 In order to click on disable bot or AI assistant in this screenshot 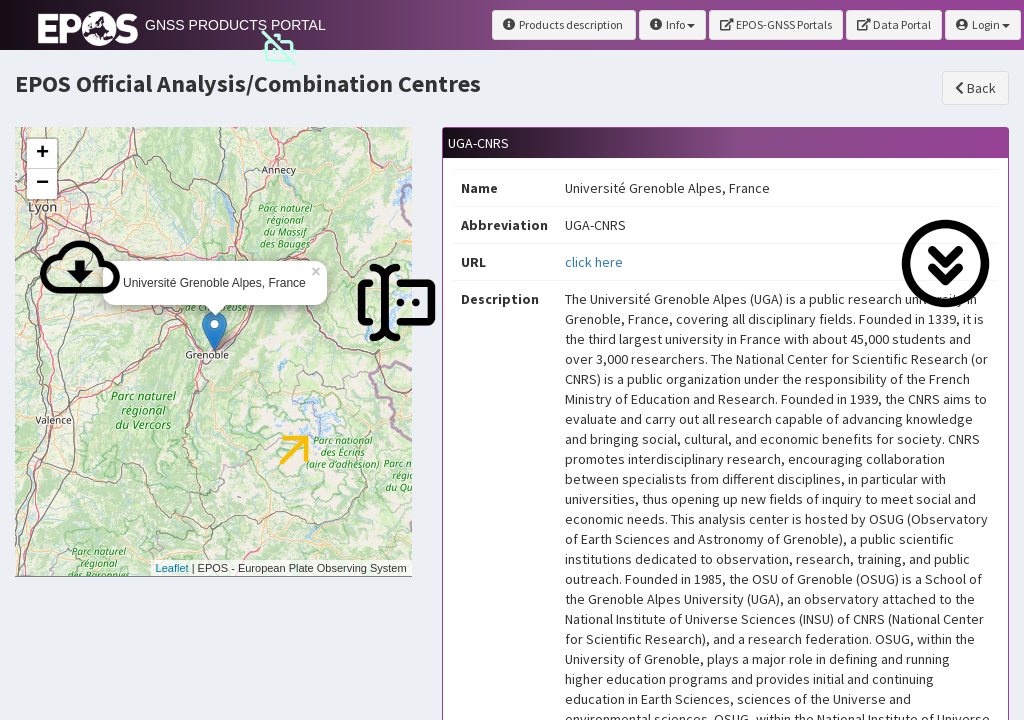, I will do `click(279, 48)`.